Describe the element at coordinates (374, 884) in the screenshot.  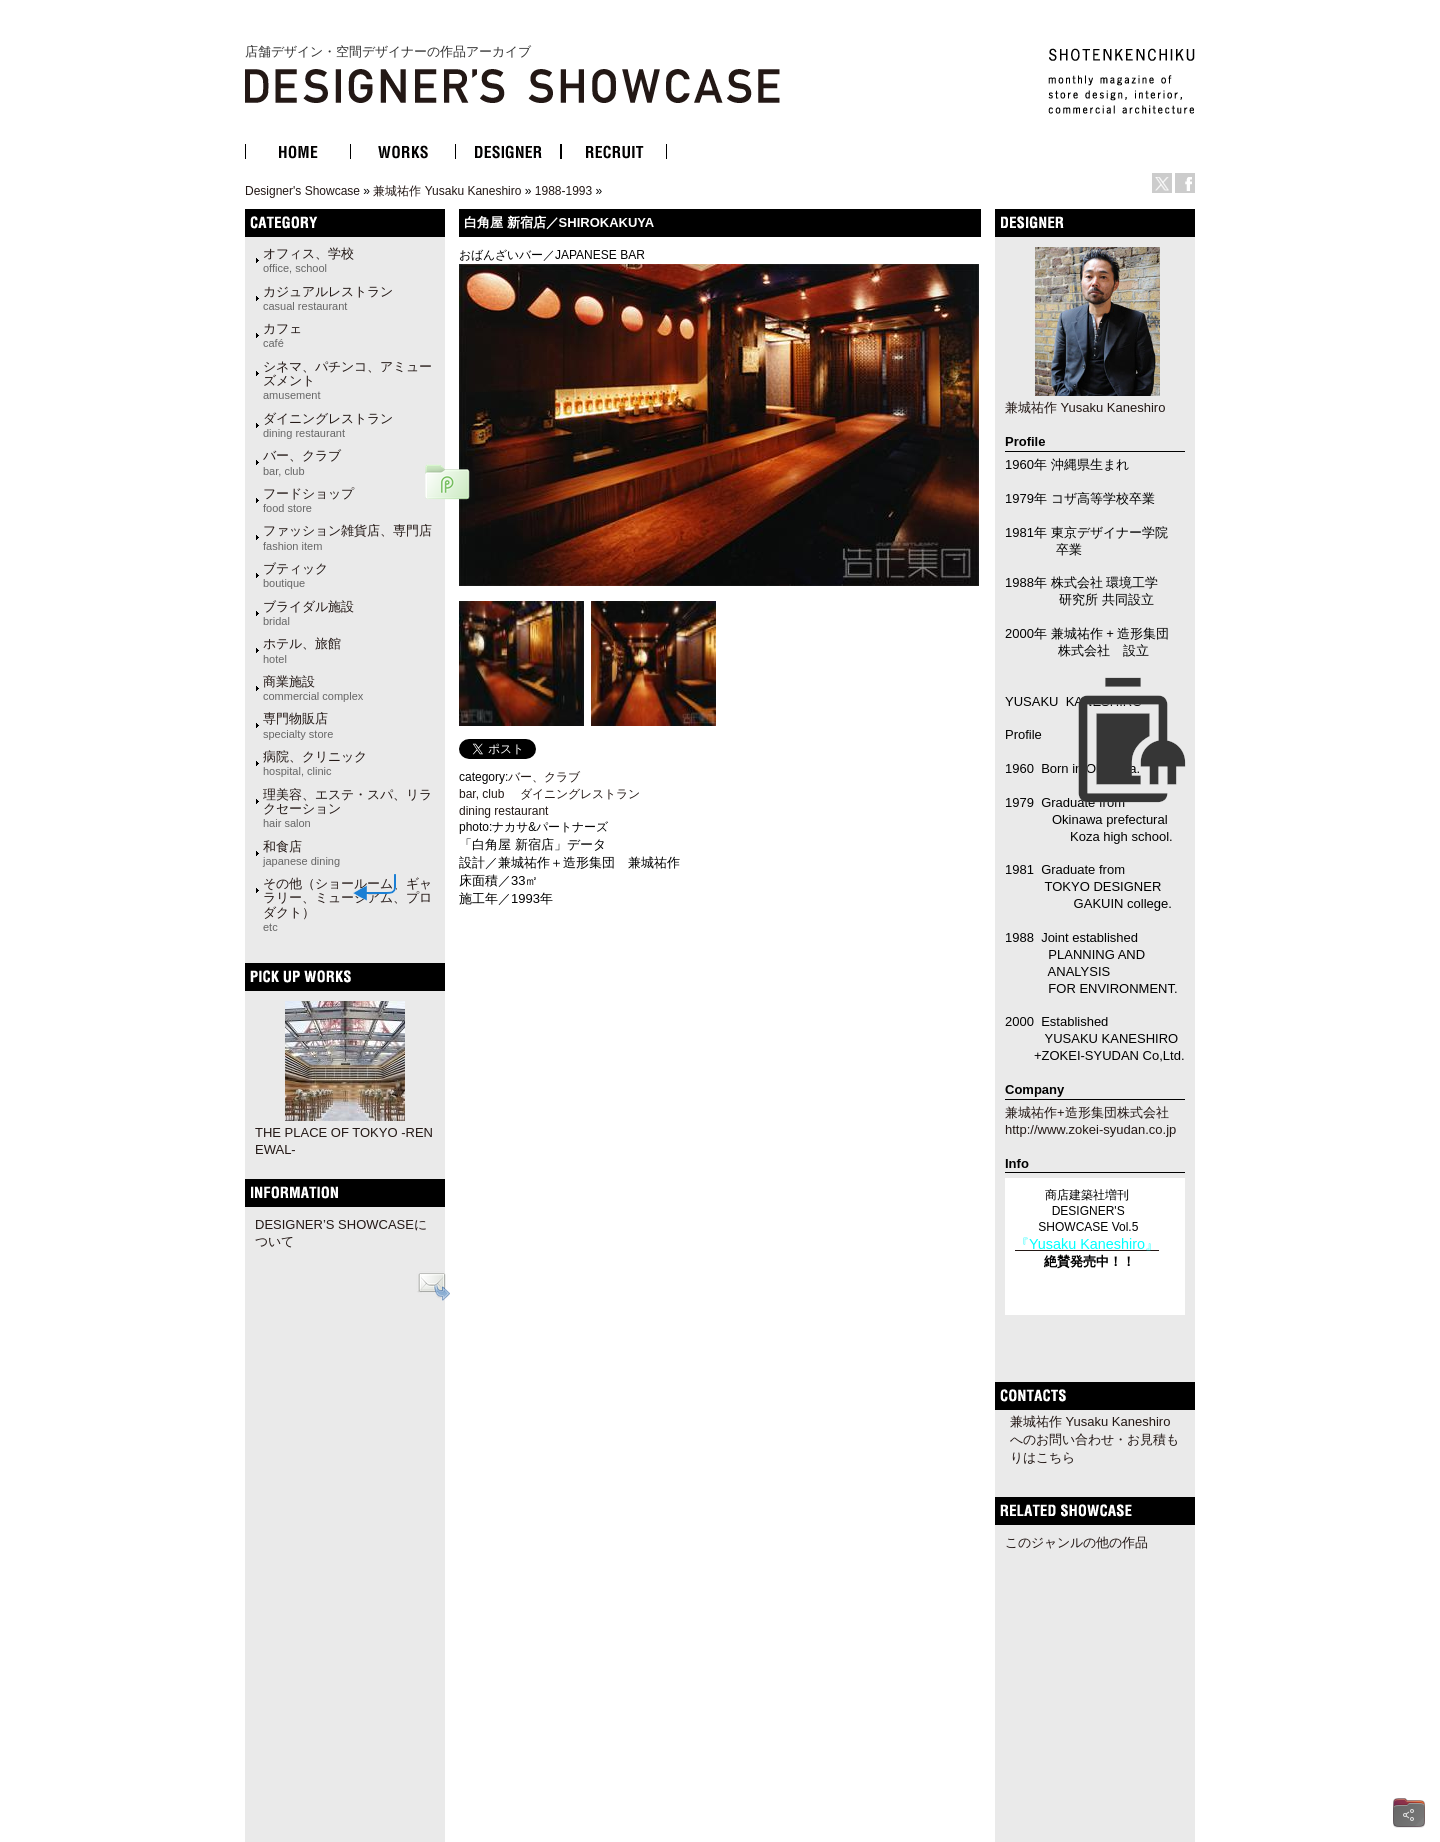
I see `reply to the sender of an email` at that location.